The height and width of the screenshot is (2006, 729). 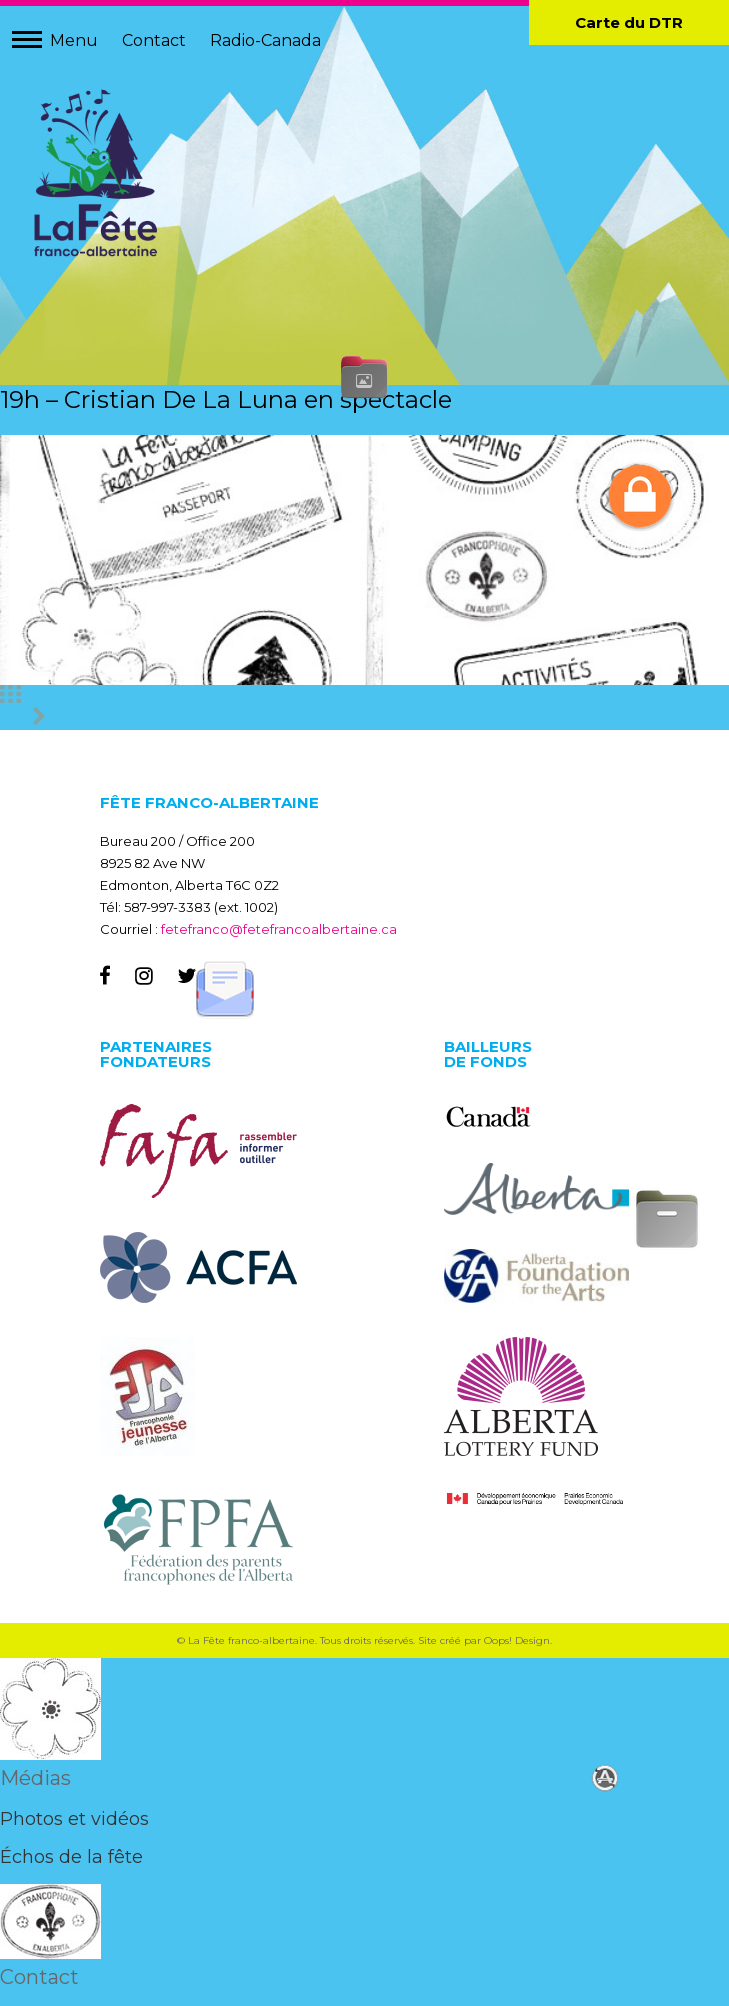 I want to click on open your pictures folder, so click(x=364, y=377).